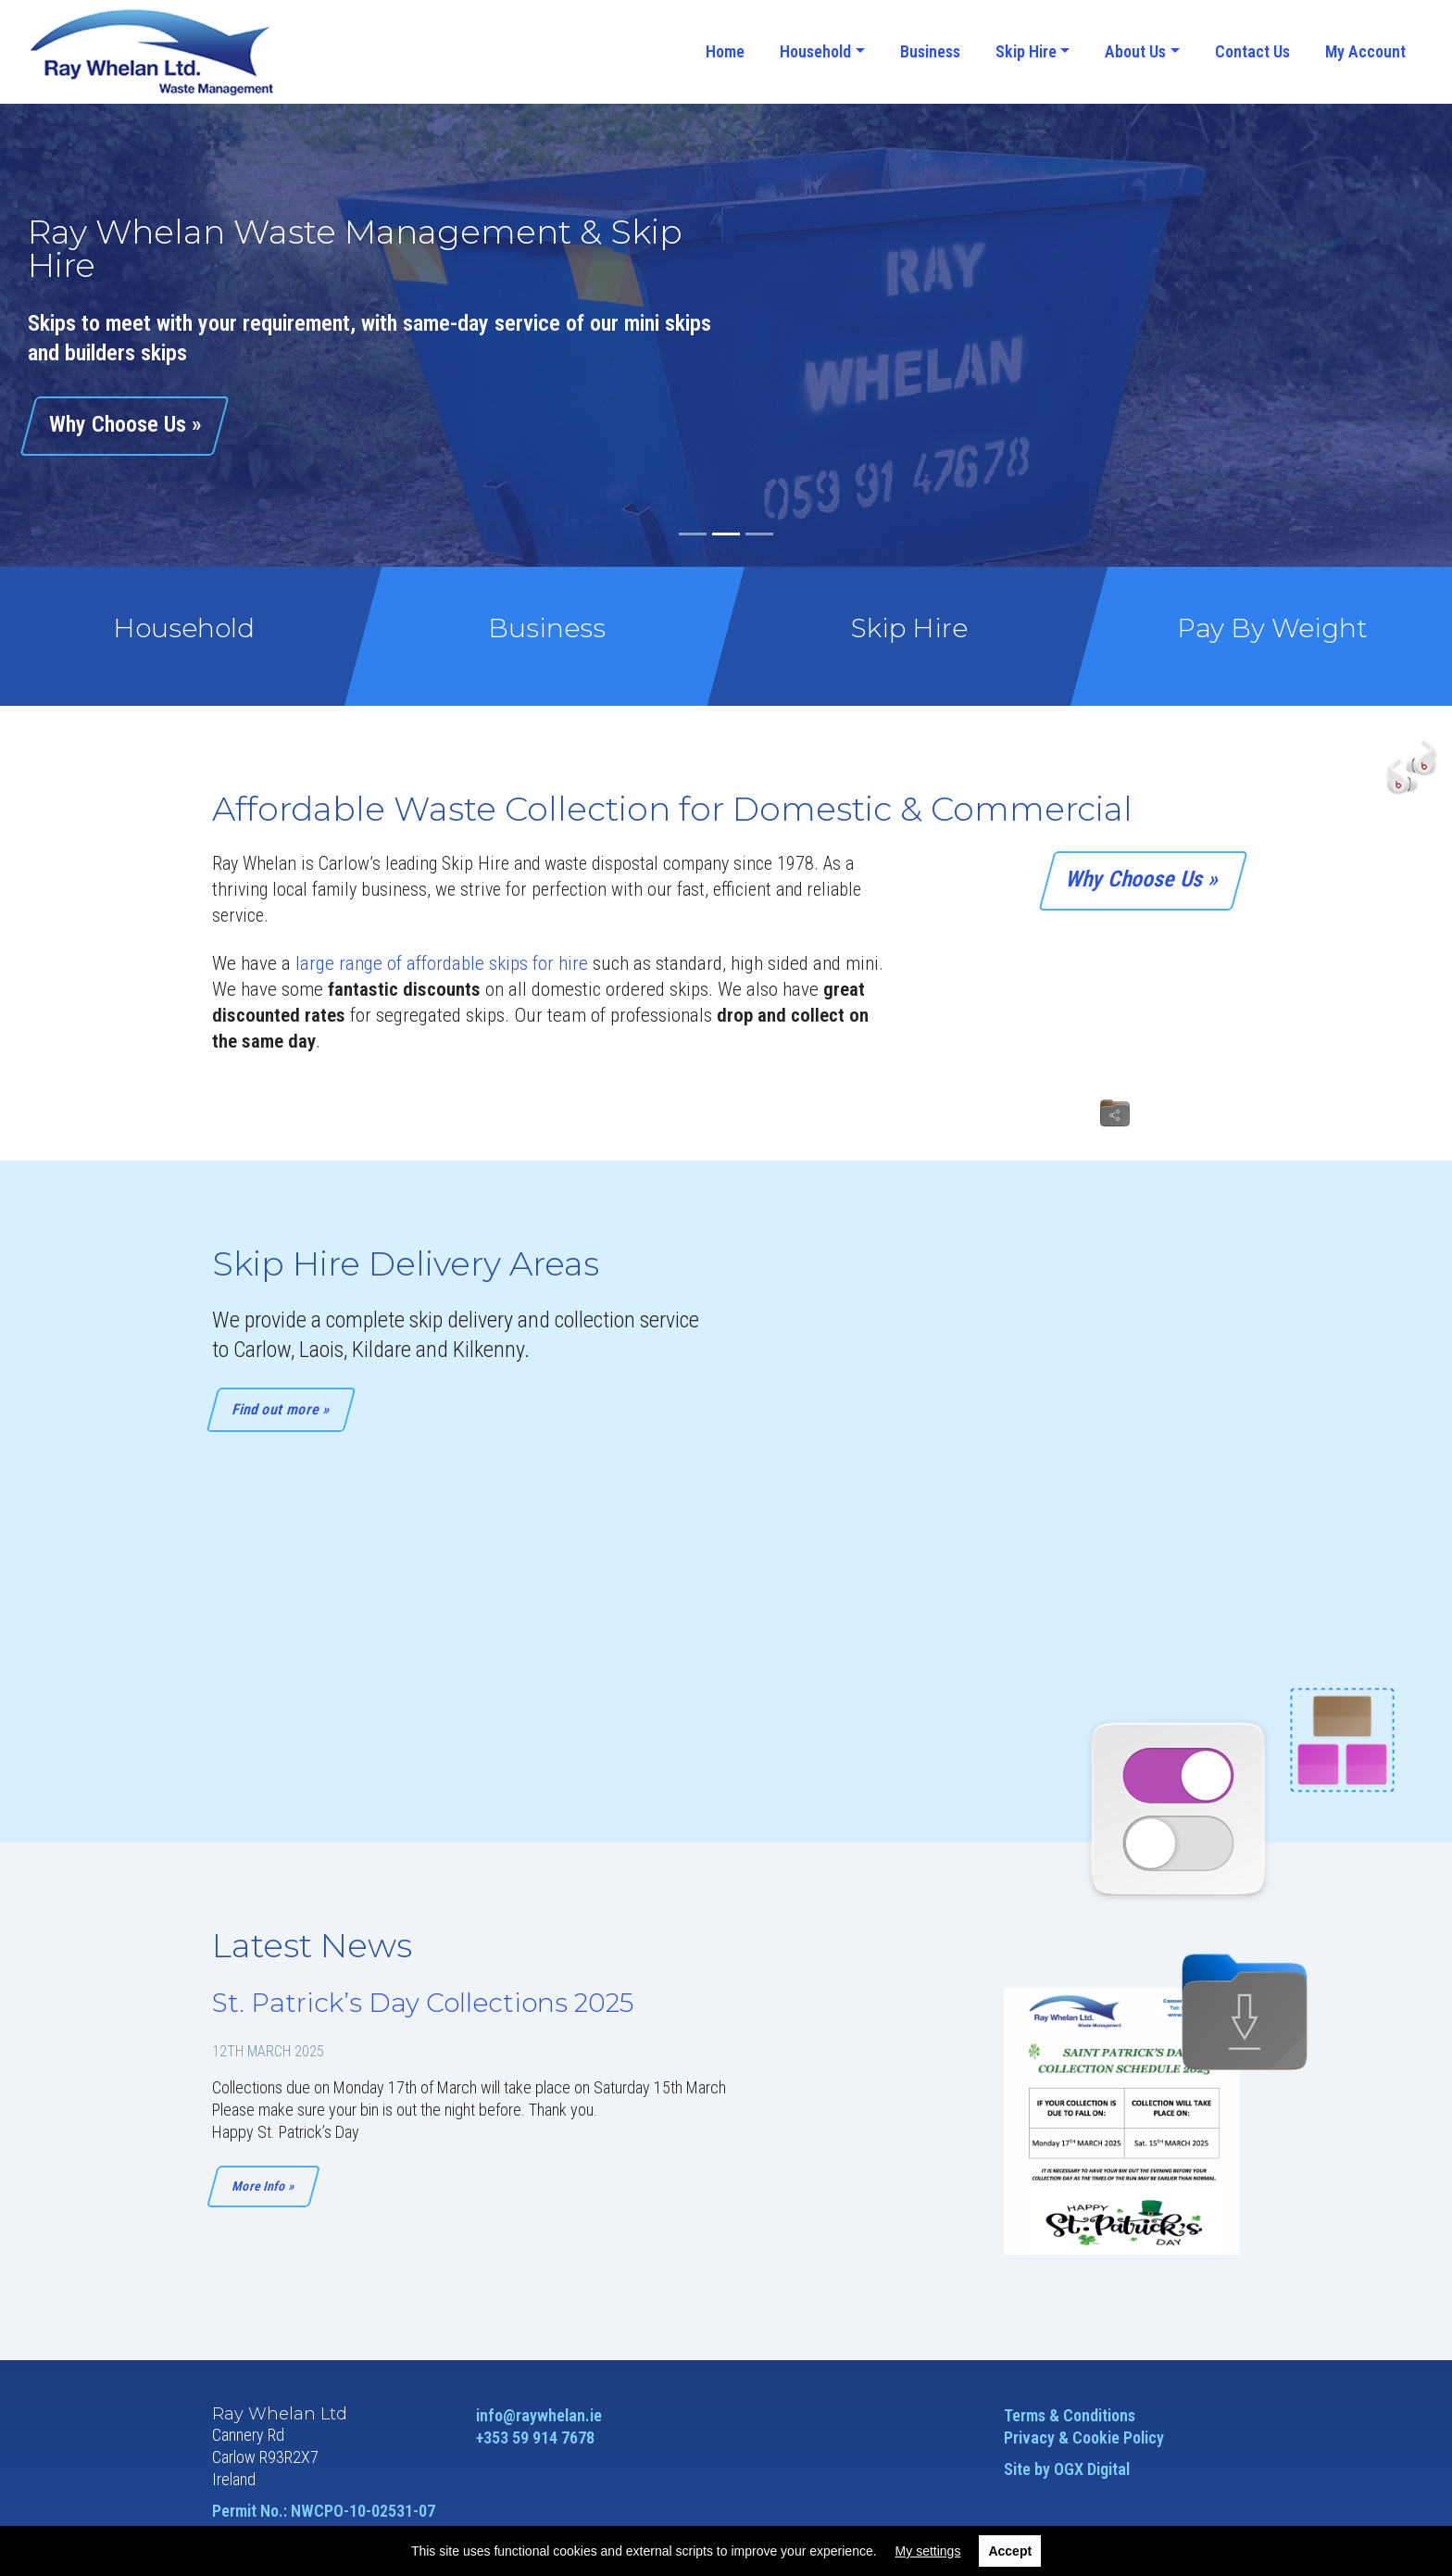 This screenshot has height=2576, width=1452. What do you see at coordinates (1178, 1809) in the screenshot?
I see `open system tweaks or customization settings` at bounding box center [1178, 1809].